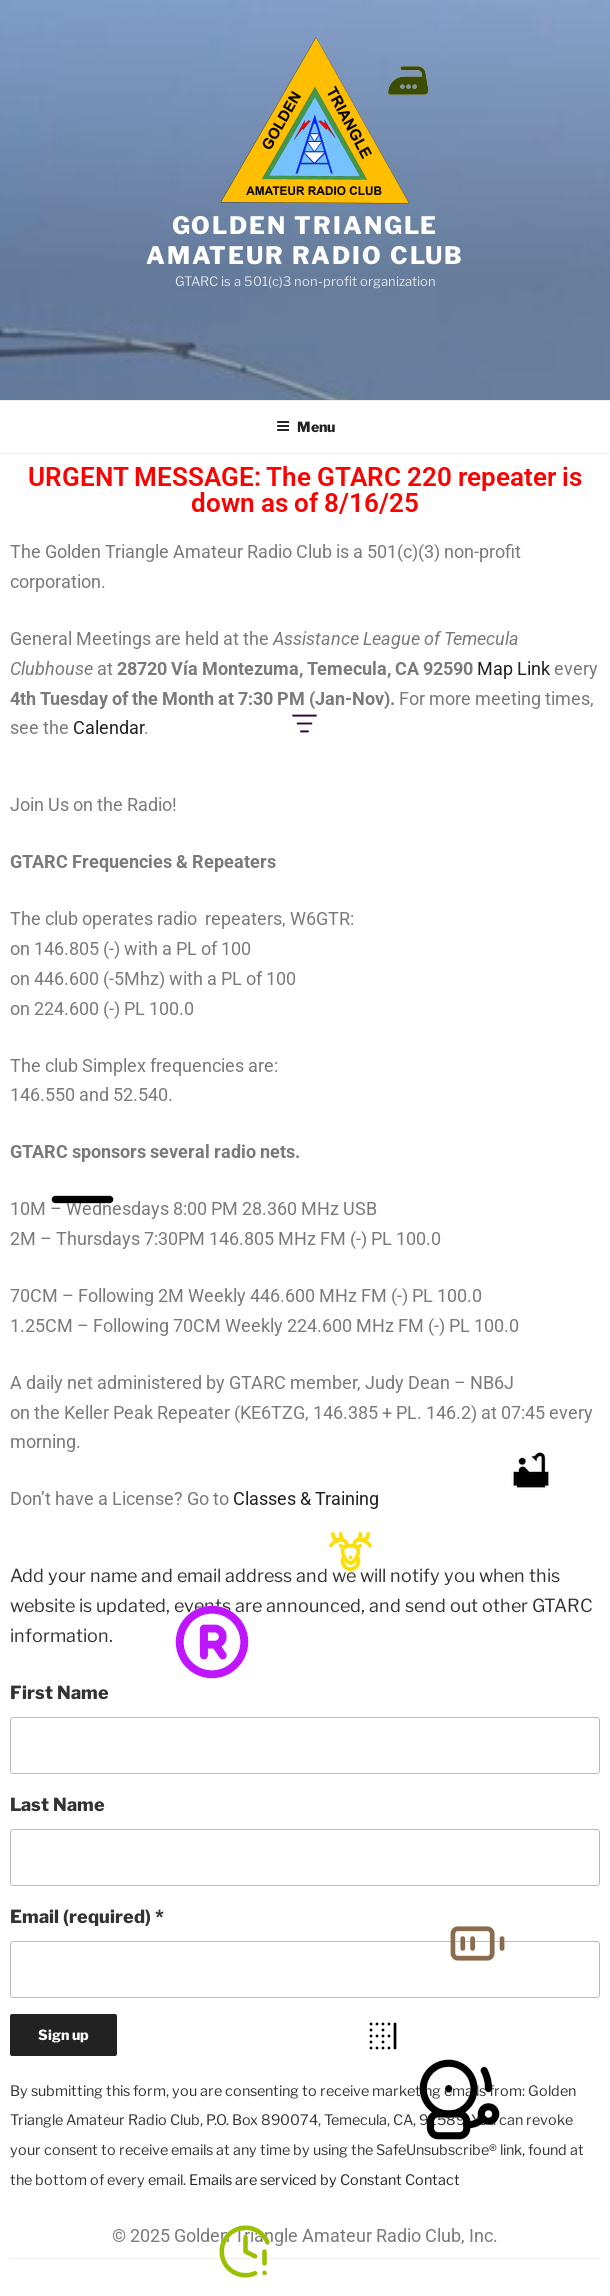  Describe the element at coordinates (82, 1199) in the screenshot. I see `remove an item from a list or cart` at that location.